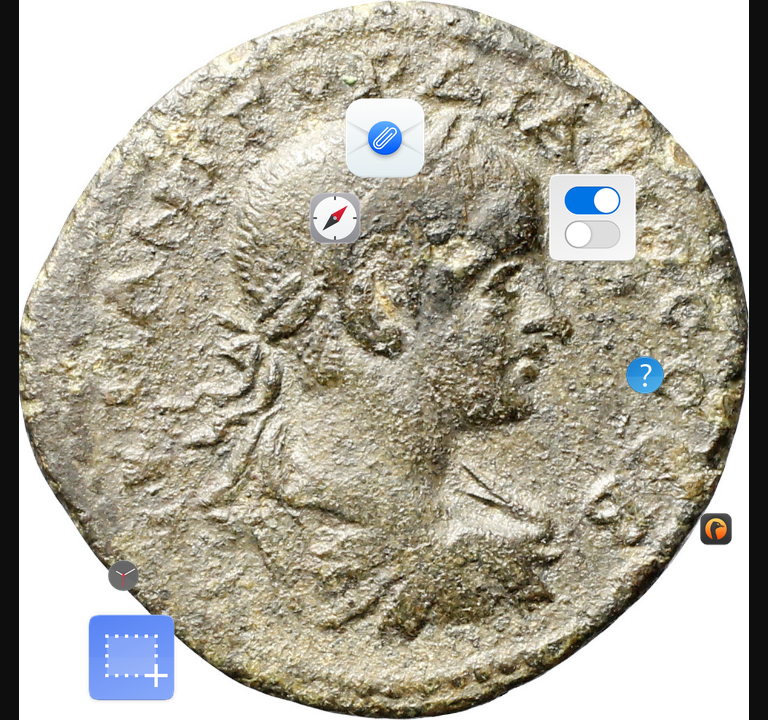 The image size is (768, 720). Describe the element at coordinates (592, 217) in the screenshot. I see `open system preferences or settings` at that location.